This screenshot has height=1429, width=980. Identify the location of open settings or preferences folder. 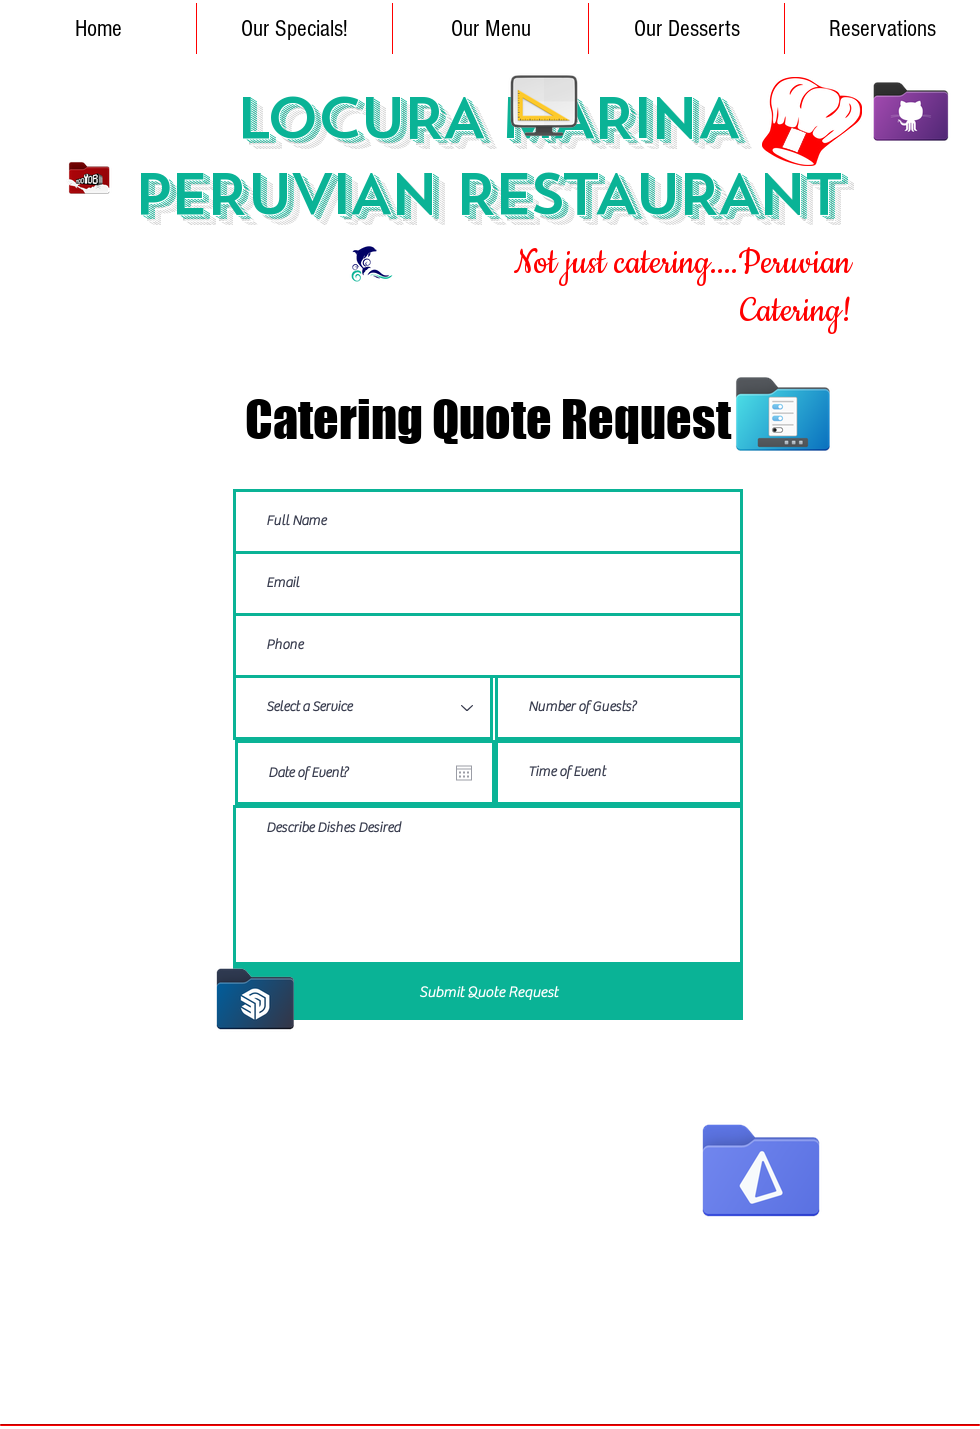
(782, 416).